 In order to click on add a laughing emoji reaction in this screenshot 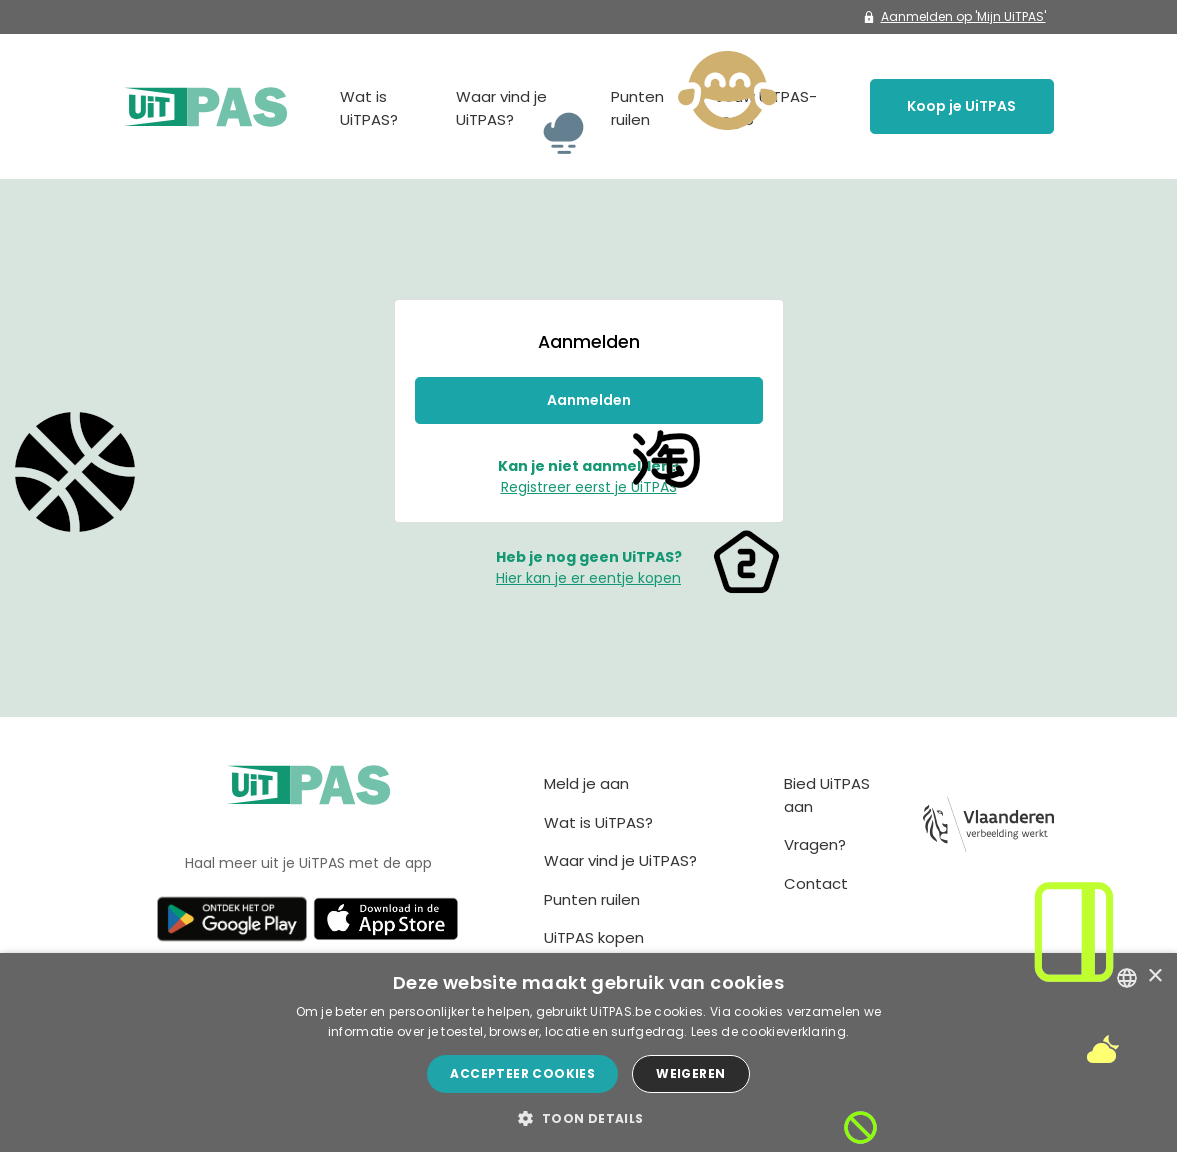, I will do `click(727, 90)`.